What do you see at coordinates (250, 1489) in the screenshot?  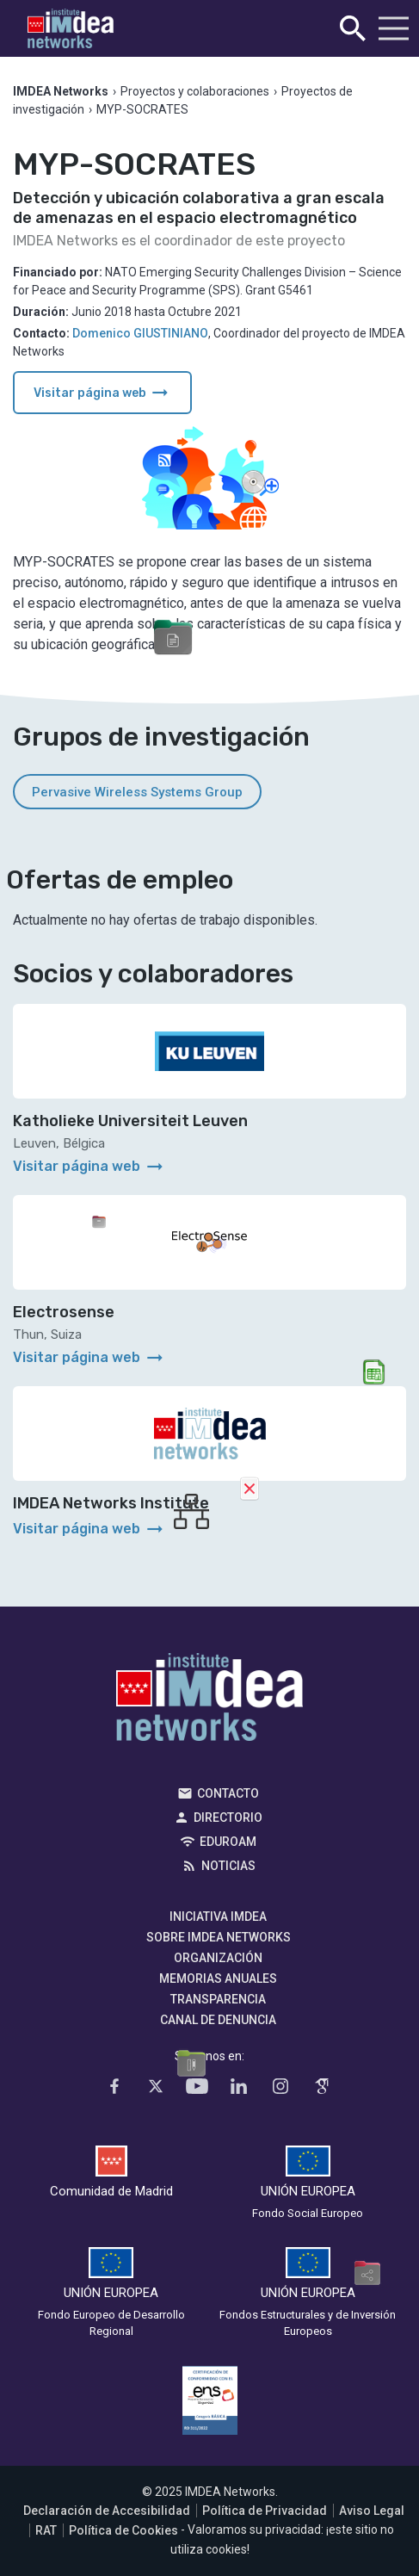 I see `a broken or invalid symbolic link file` at bounding box center [250, 1489].